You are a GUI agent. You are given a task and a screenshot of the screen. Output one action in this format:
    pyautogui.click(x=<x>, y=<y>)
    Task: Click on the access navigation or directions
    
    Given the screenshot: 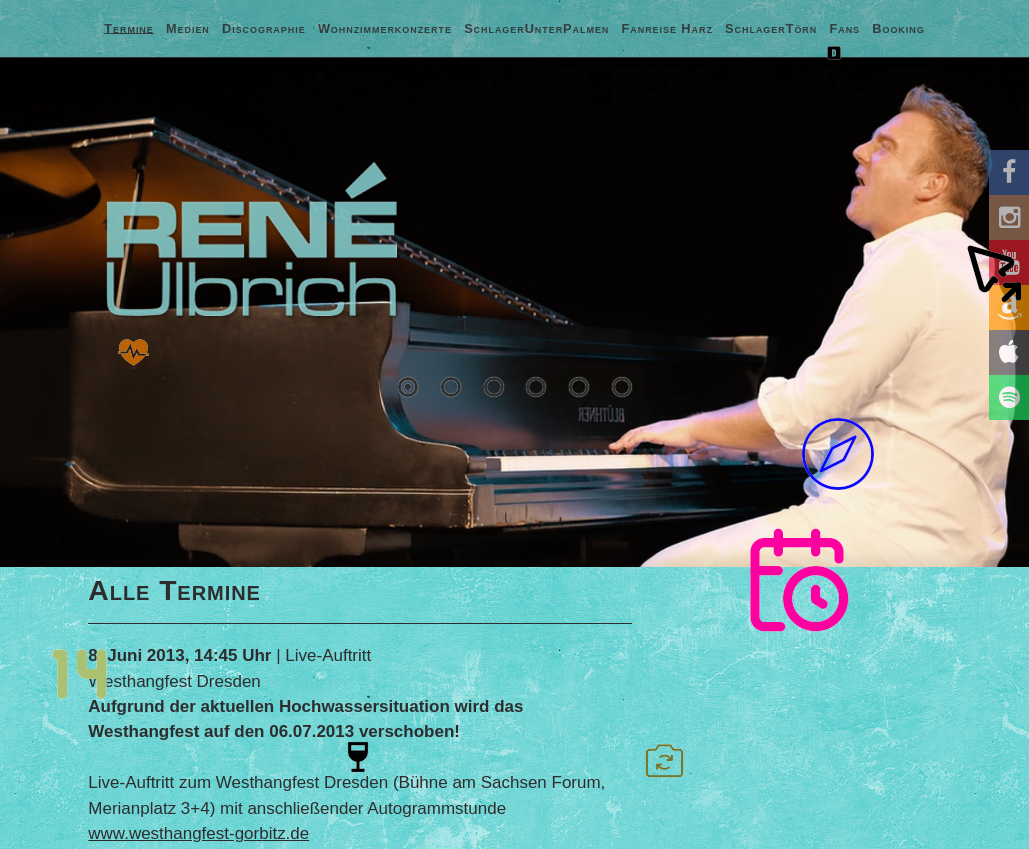 What is the action you would take?
    pyautogui.click(x=838, y=454)
    